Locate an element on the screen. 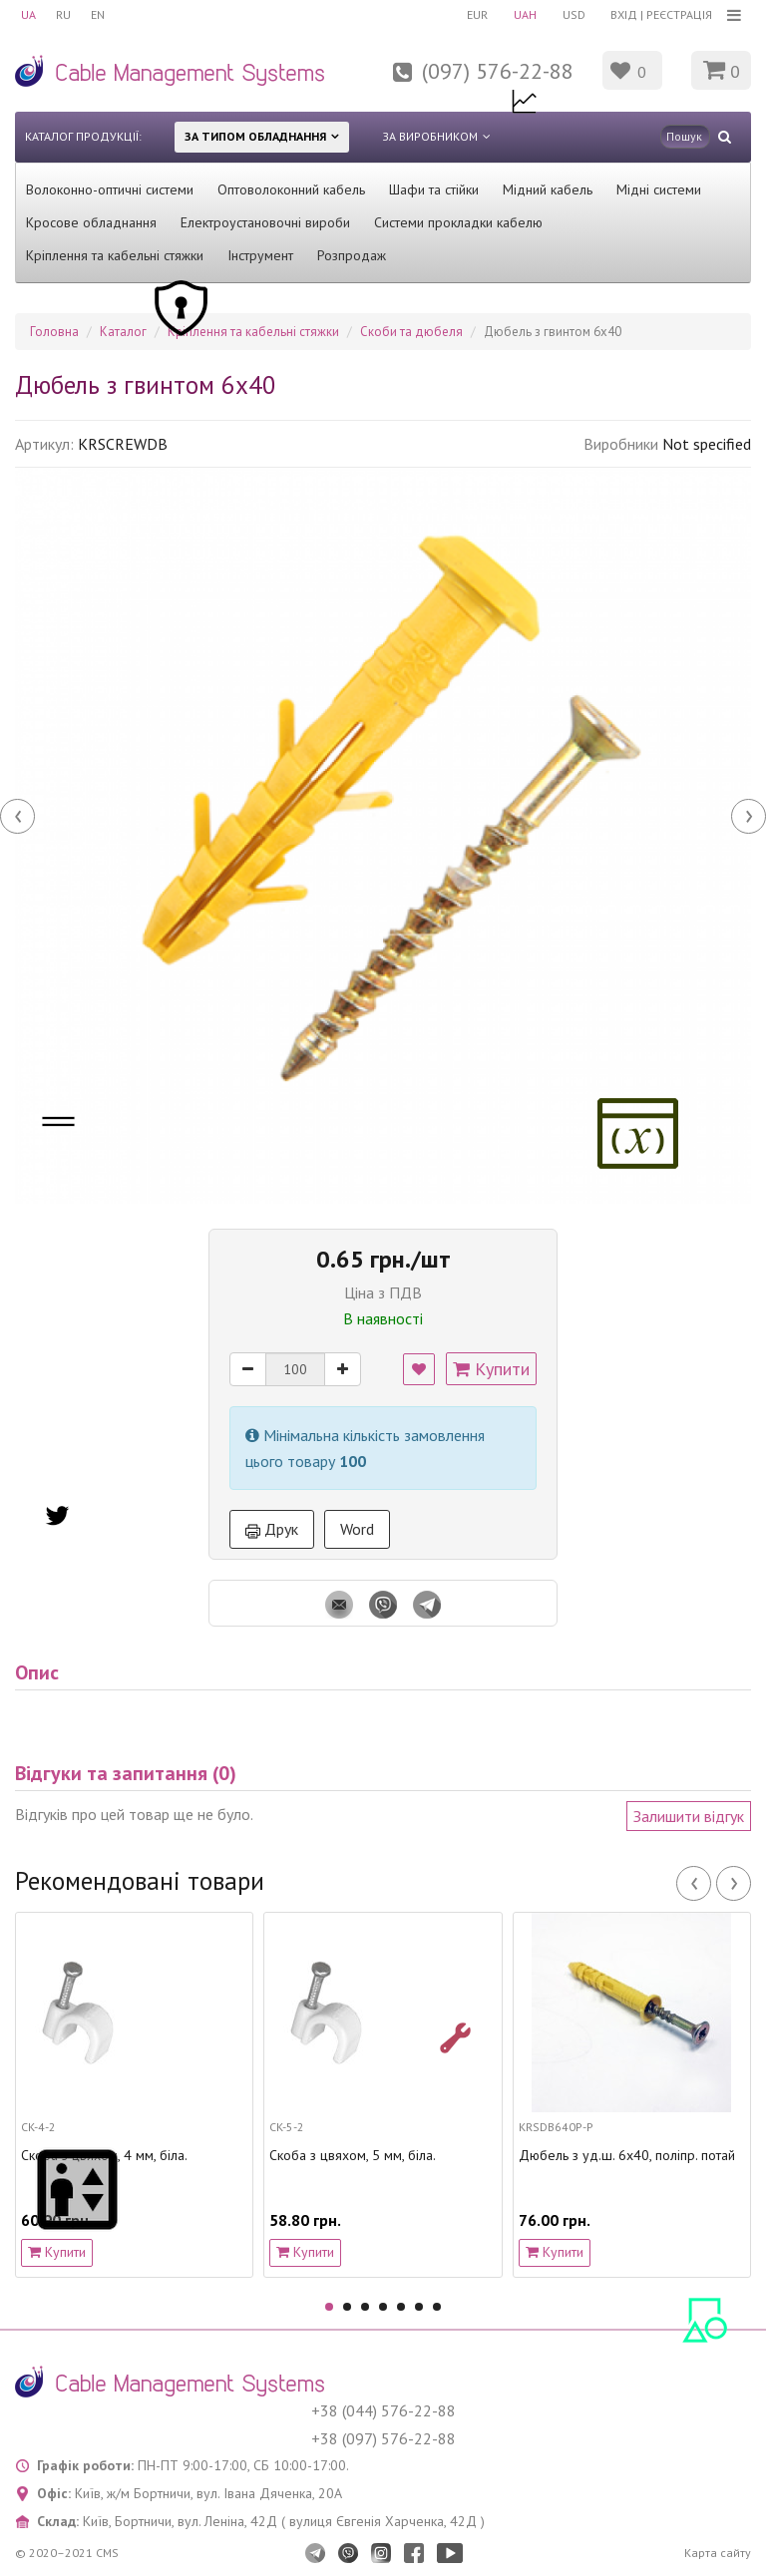  share to Twitter is located at coordinates (57, 1515).